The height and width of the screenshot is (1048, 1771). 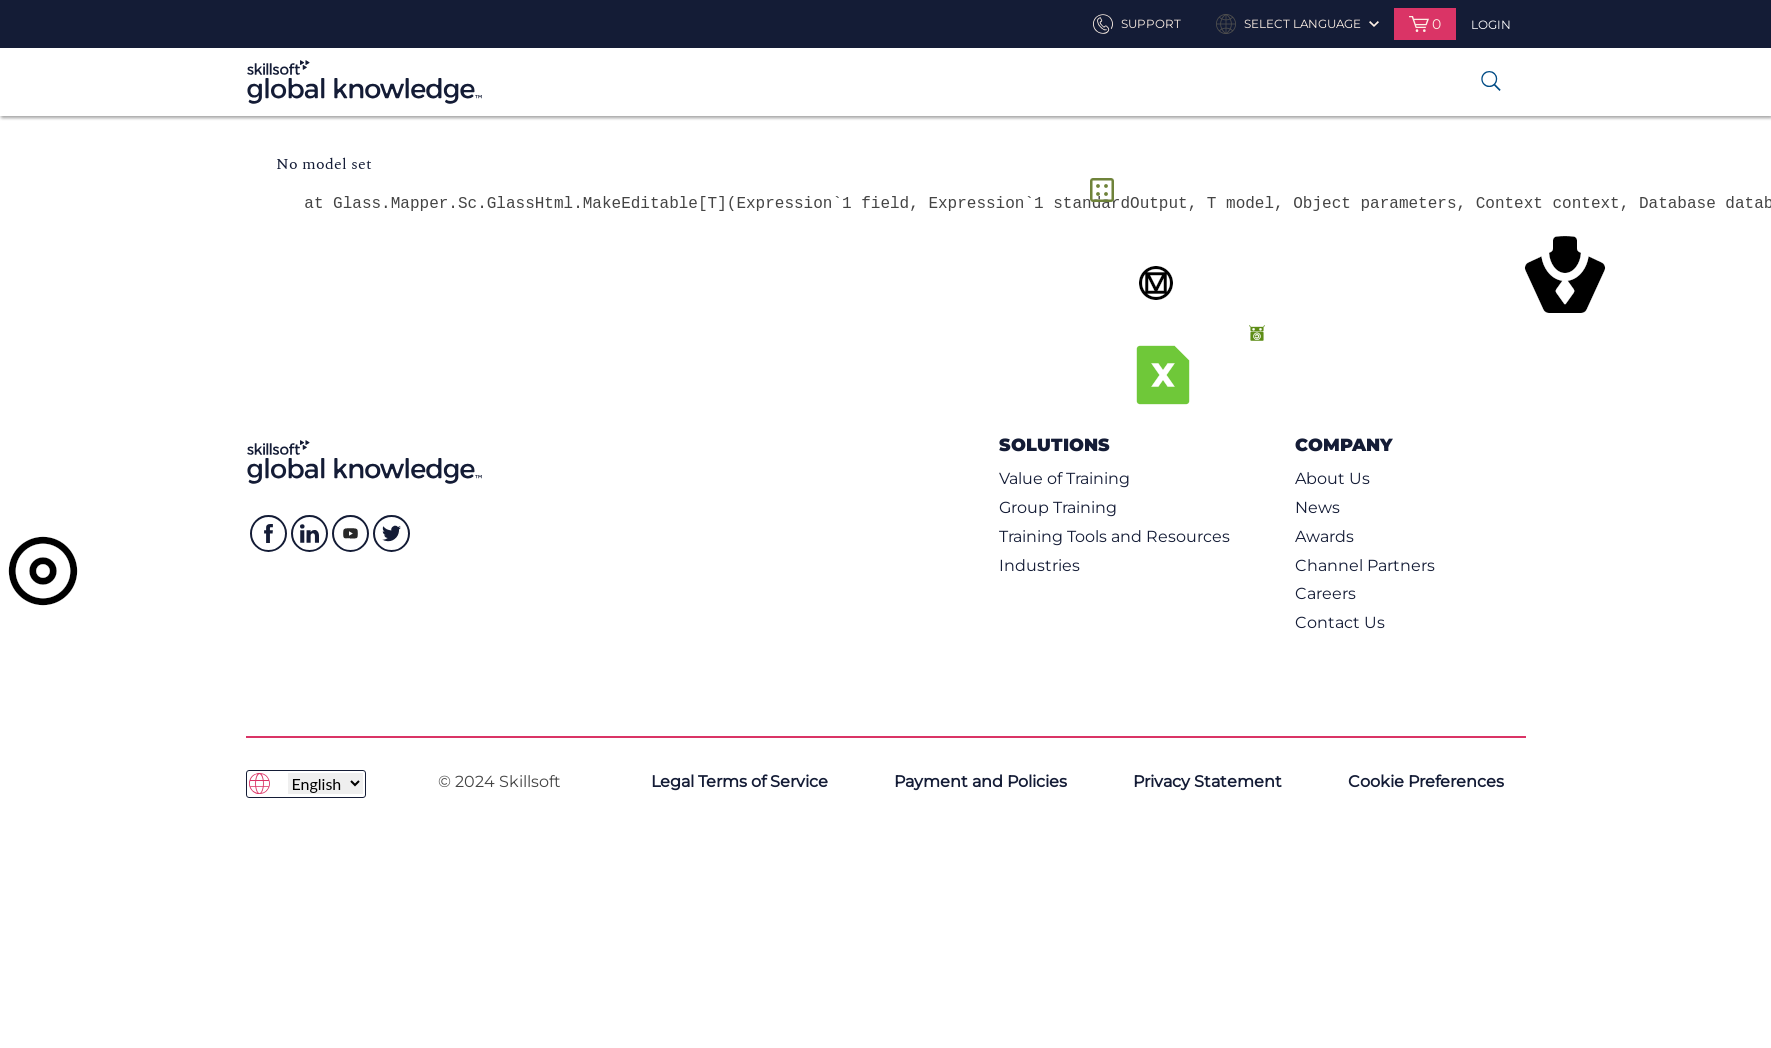 What do you see at coordinates (43, 571) in the screenshot?
I see `view music album or disc` at bounding box center [43, 571].